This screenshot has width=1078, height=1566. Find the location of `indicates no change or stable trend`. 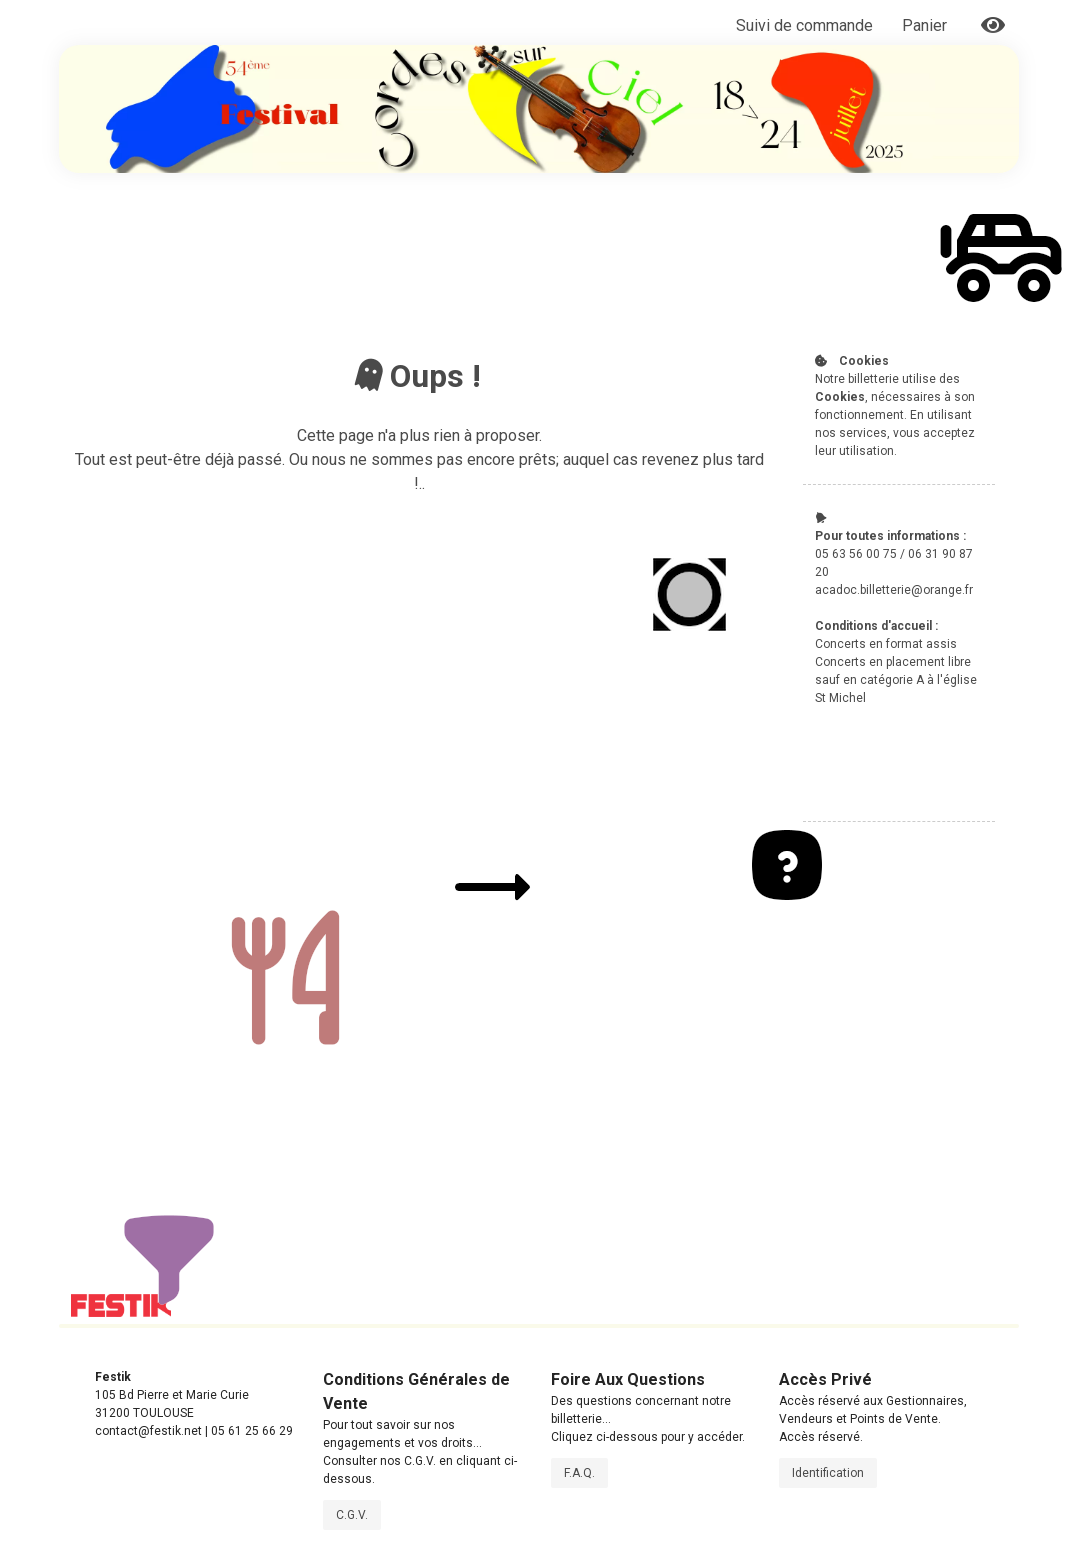

indicates no change or stable trend is located at coordinates (491, 887).